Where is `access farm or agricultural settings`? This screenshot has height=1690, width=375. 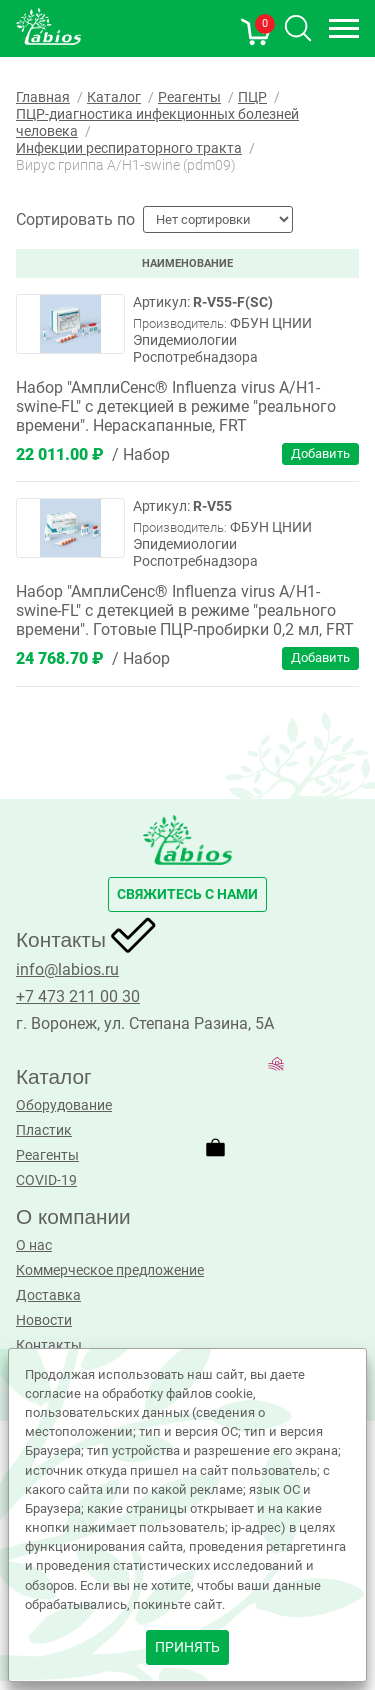 access farm or agricultural settings is located at coordinates (276, 1064).